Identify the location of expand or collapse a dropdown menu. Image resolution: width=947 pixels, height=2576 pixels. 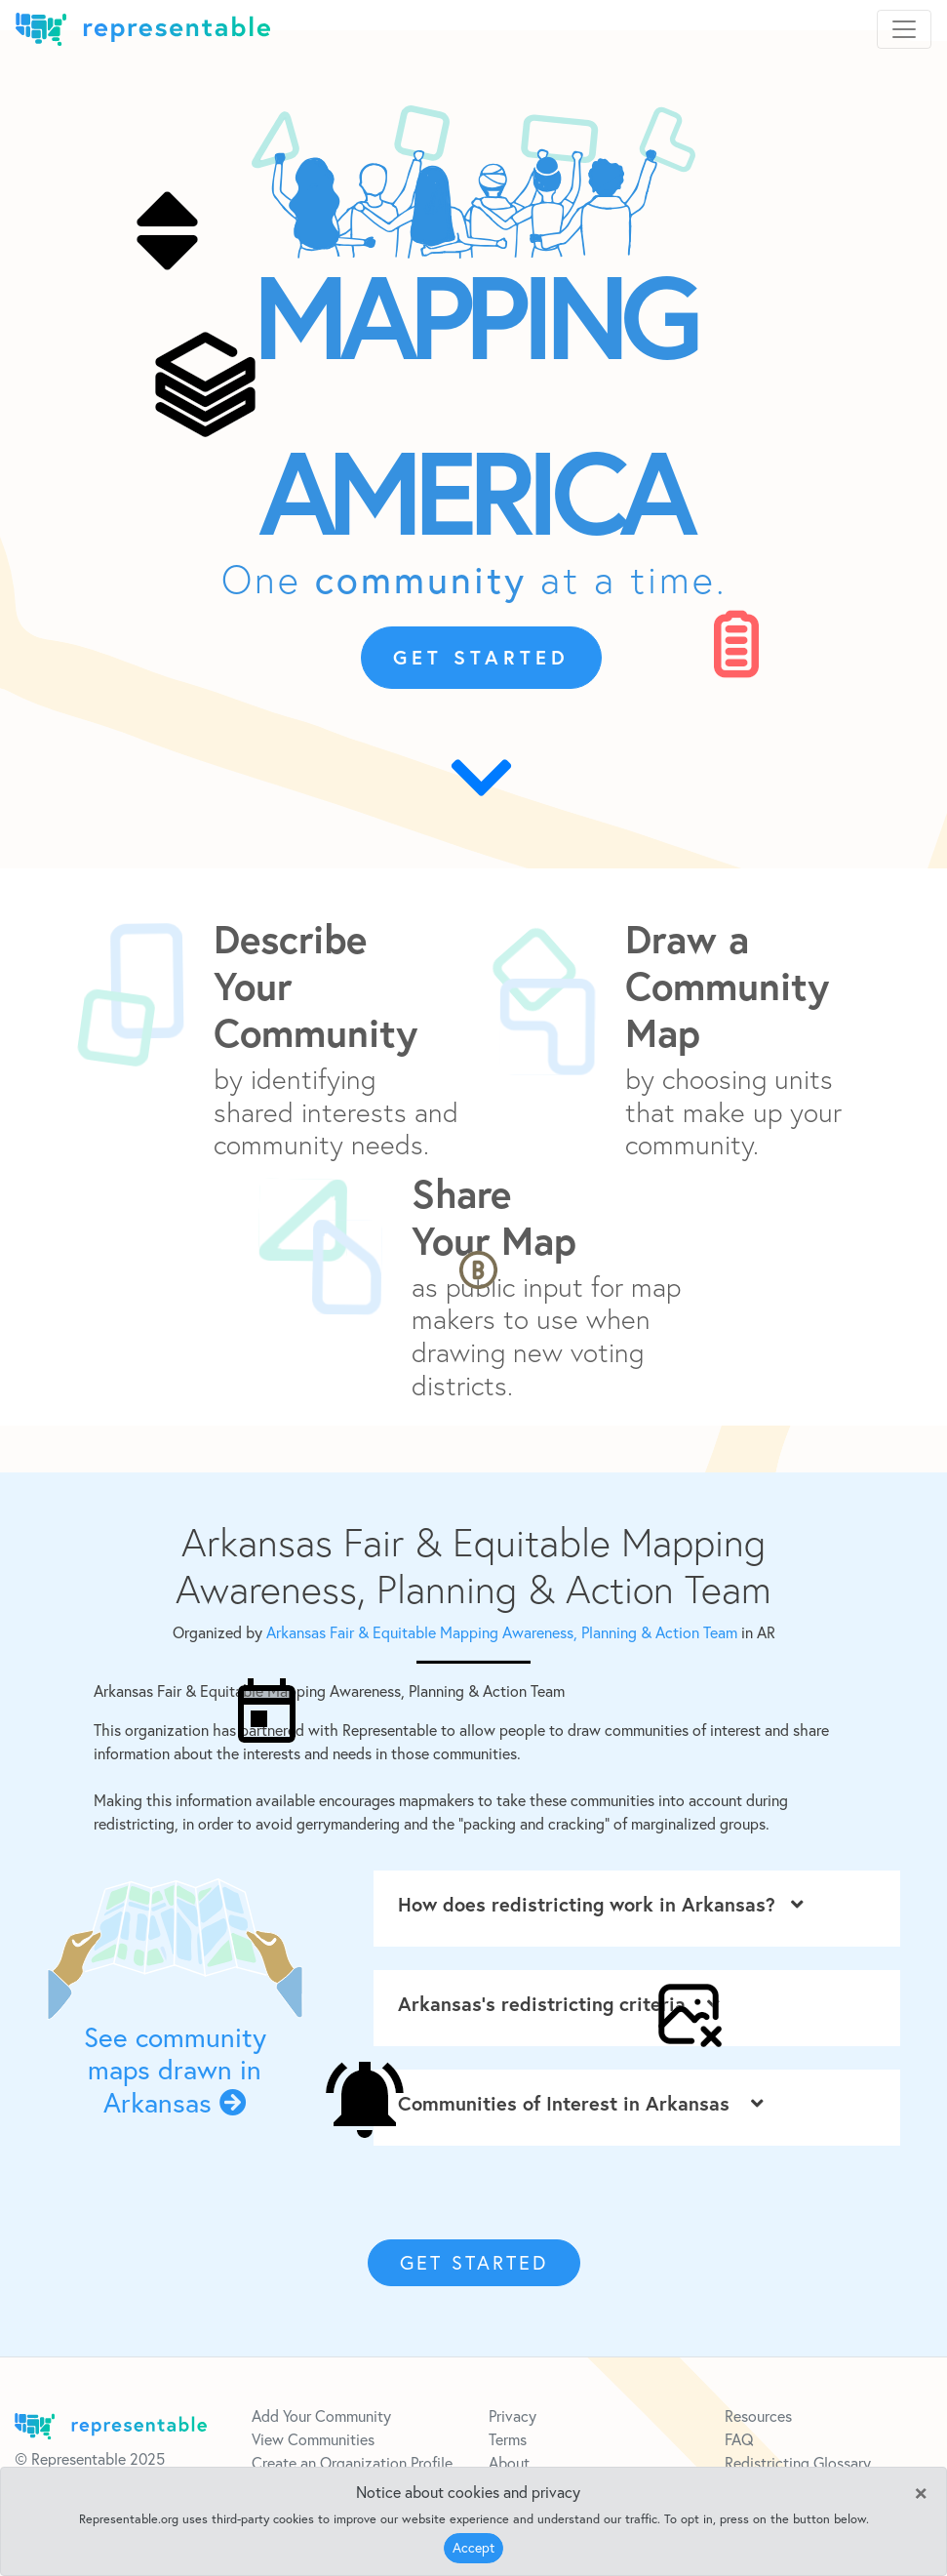
(167, 230).